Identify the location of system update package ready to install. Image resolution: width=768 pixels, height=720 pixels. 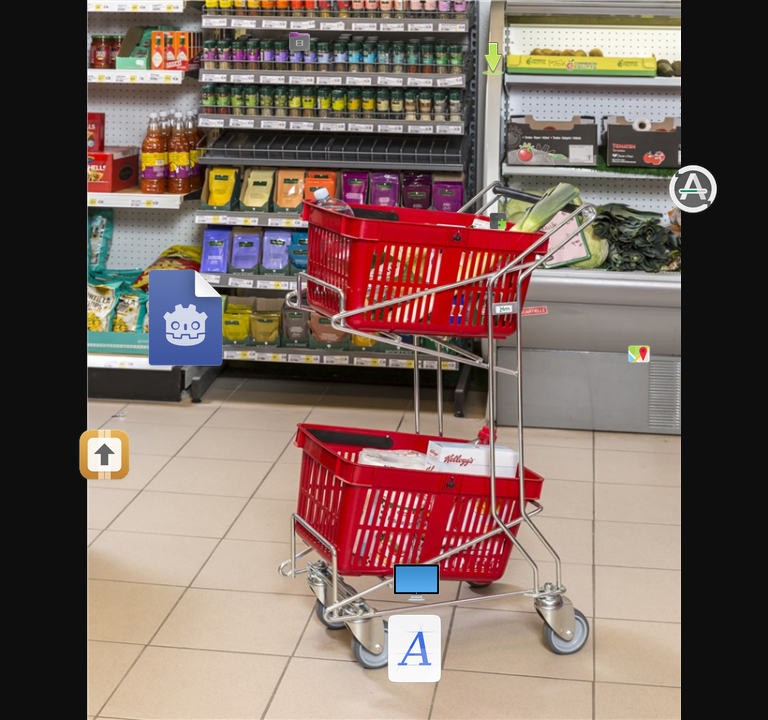
(104, 455).